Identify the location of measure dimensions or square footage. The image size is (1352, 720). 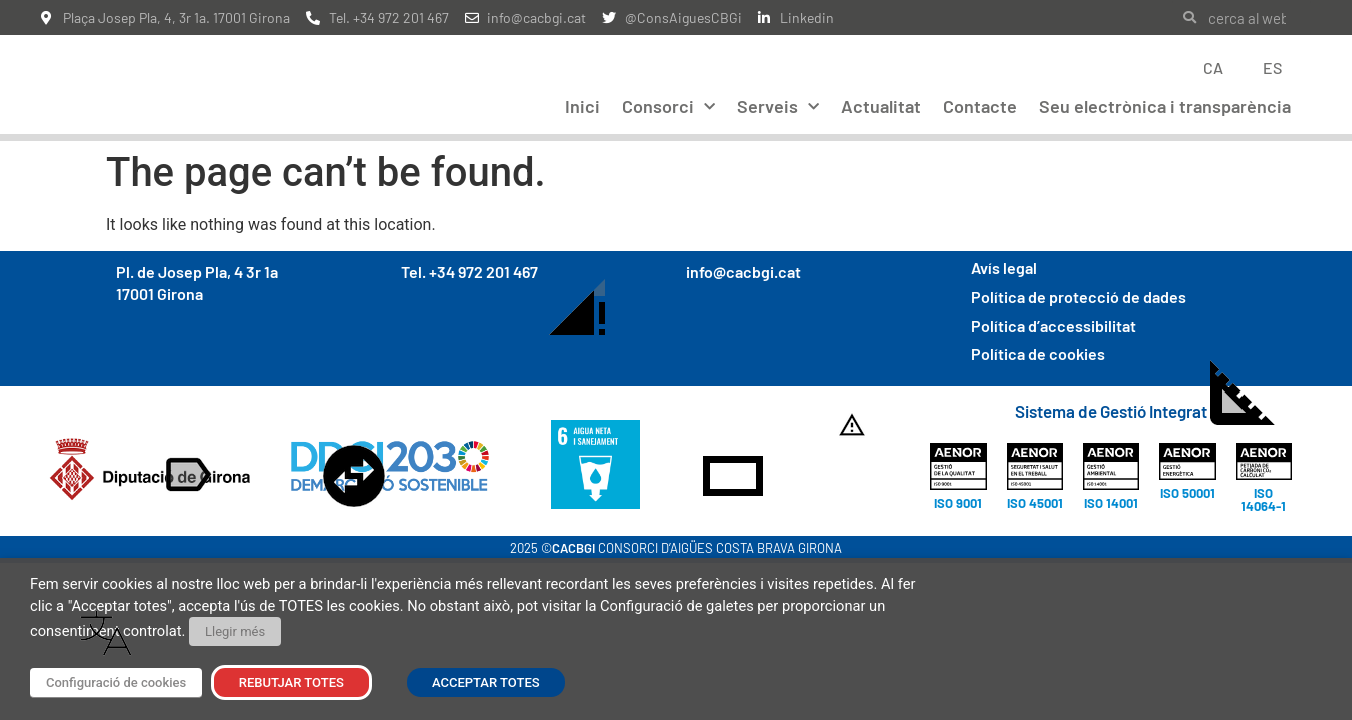
(1242, 392).